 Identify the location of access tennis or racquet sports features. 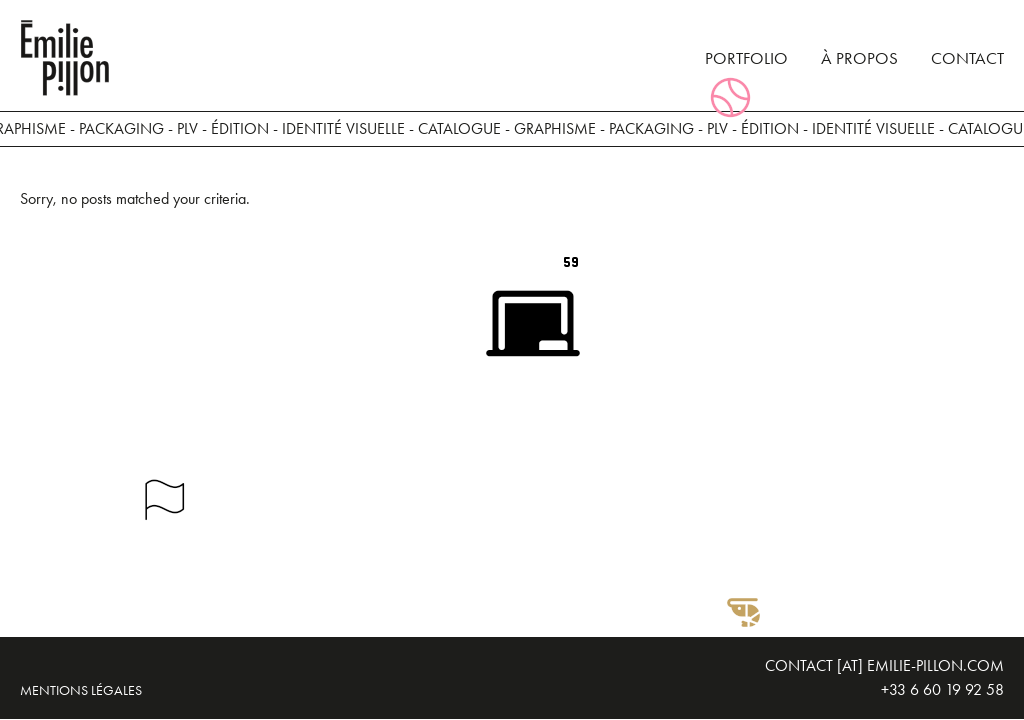
(730, 97).